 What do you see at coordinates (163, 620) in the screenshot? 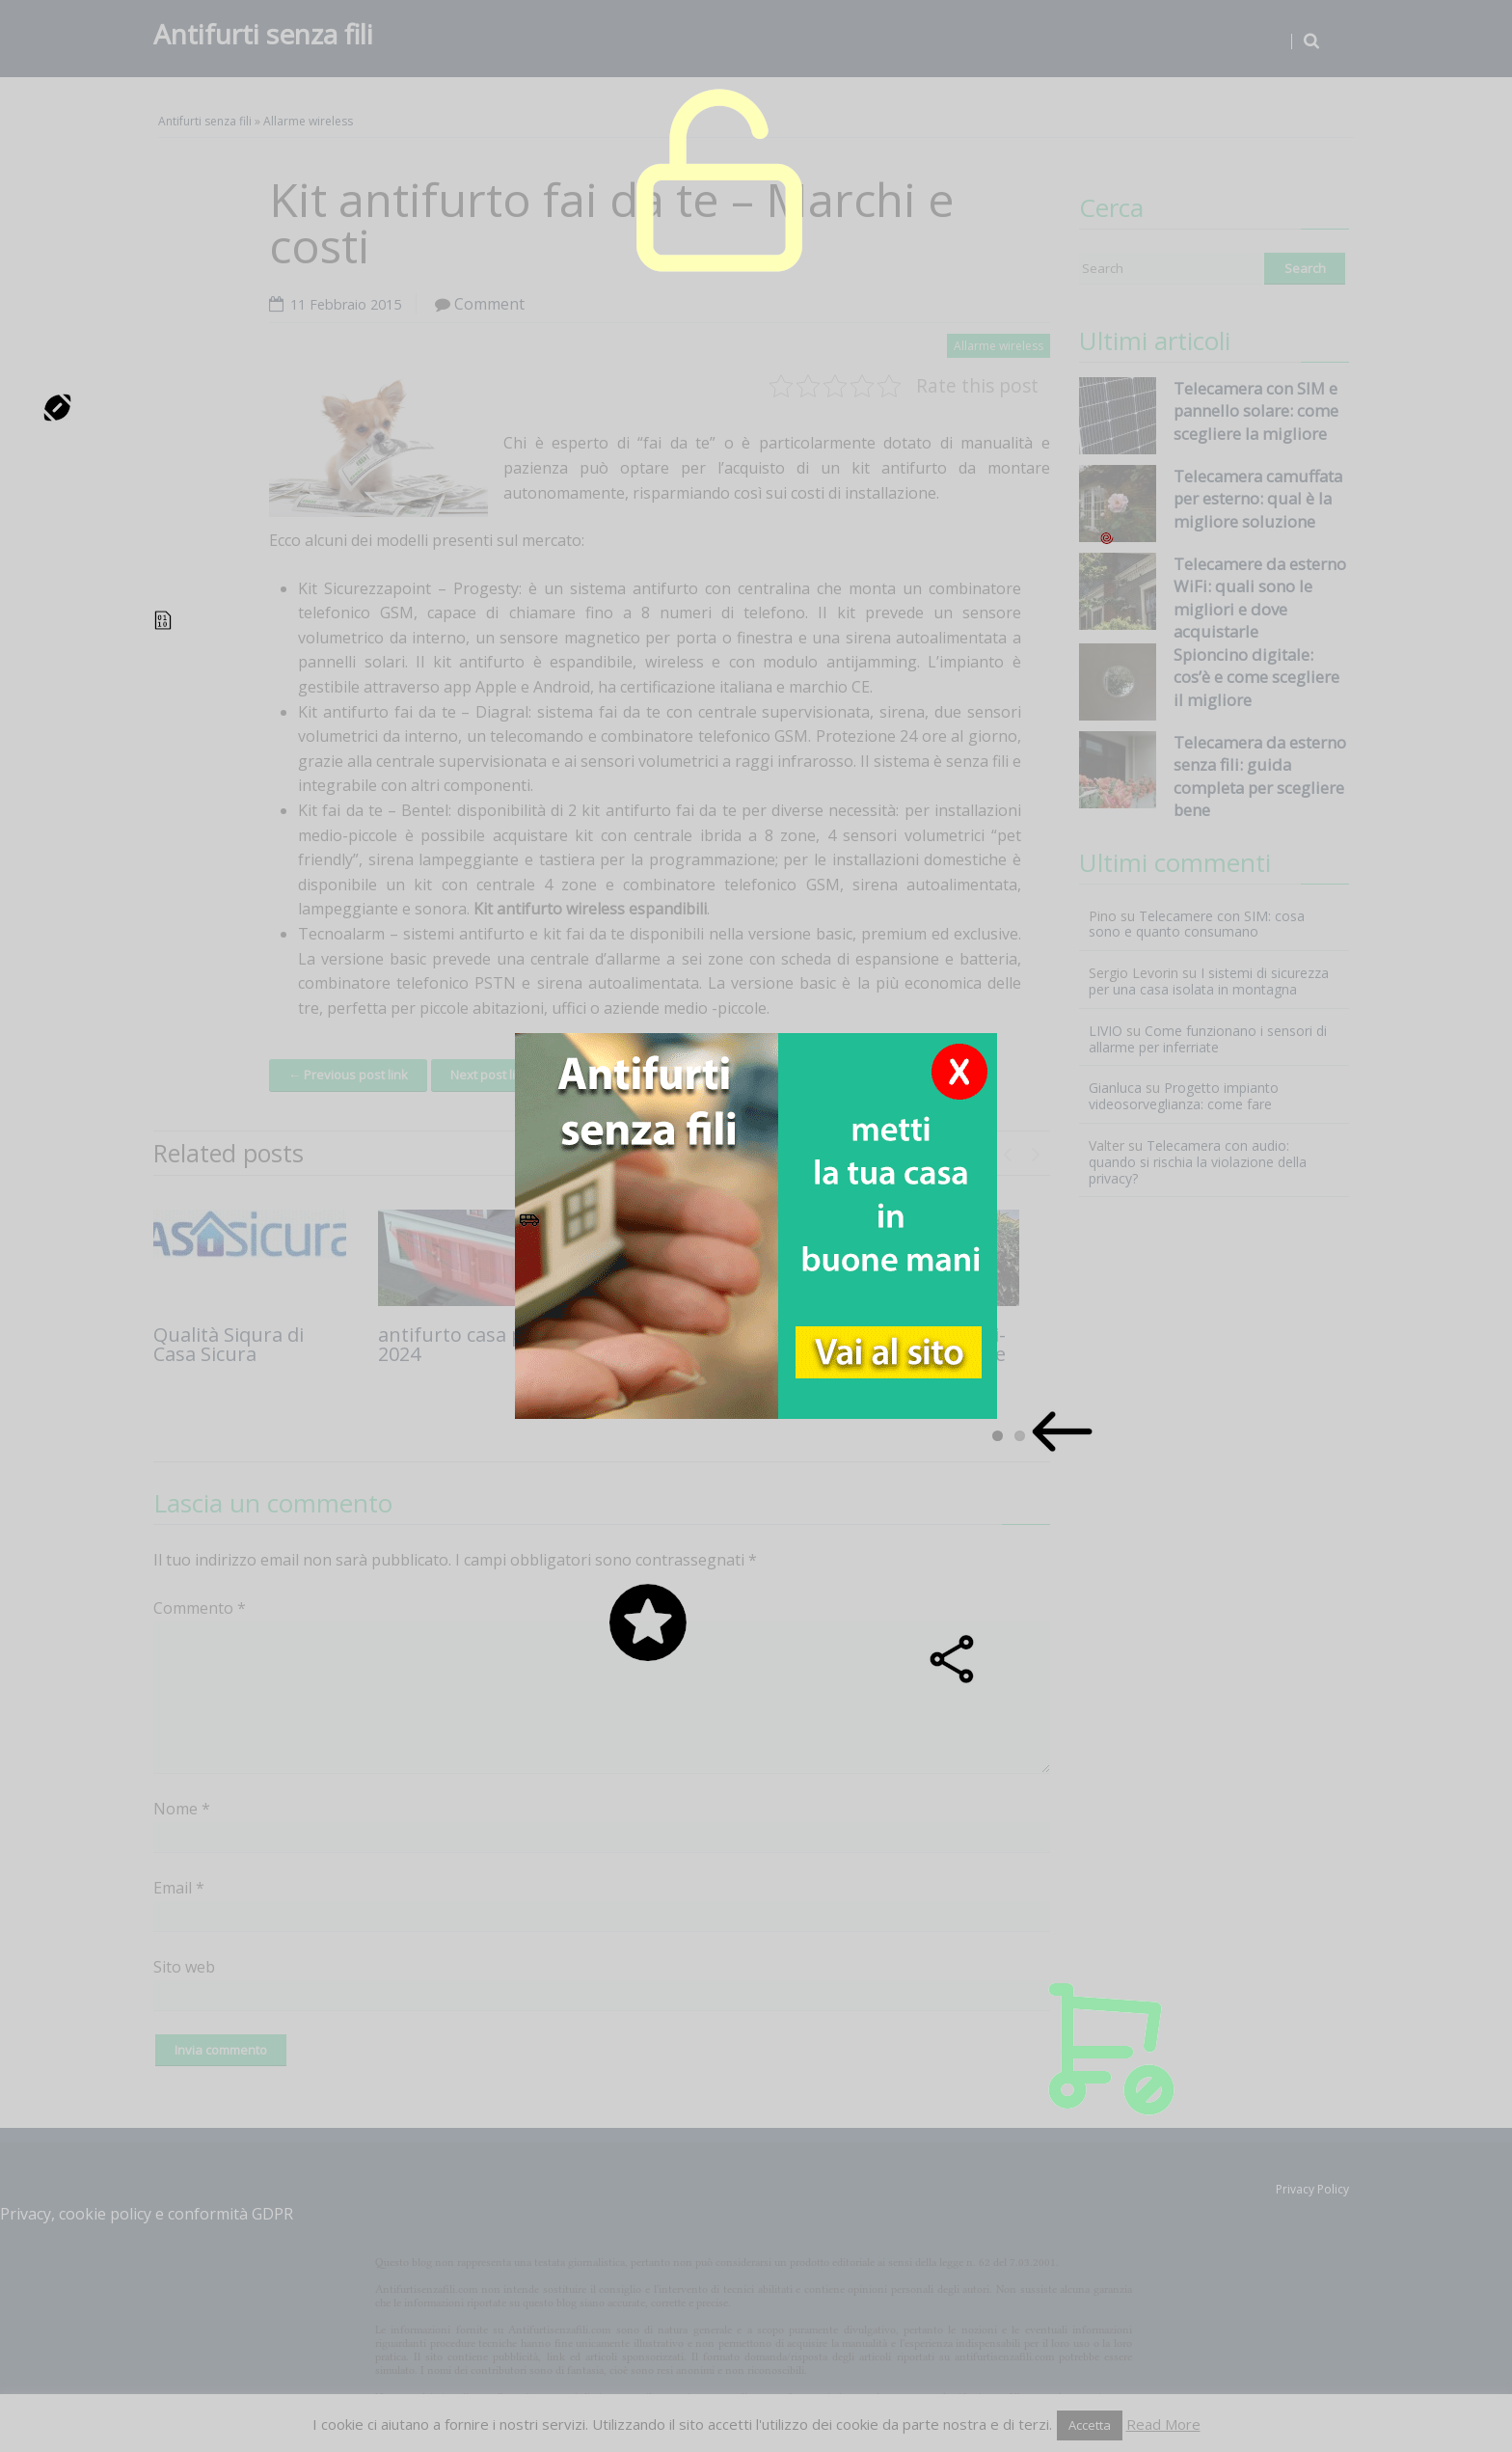
I see `view or open a binary file` at bounding box center [163, 620].